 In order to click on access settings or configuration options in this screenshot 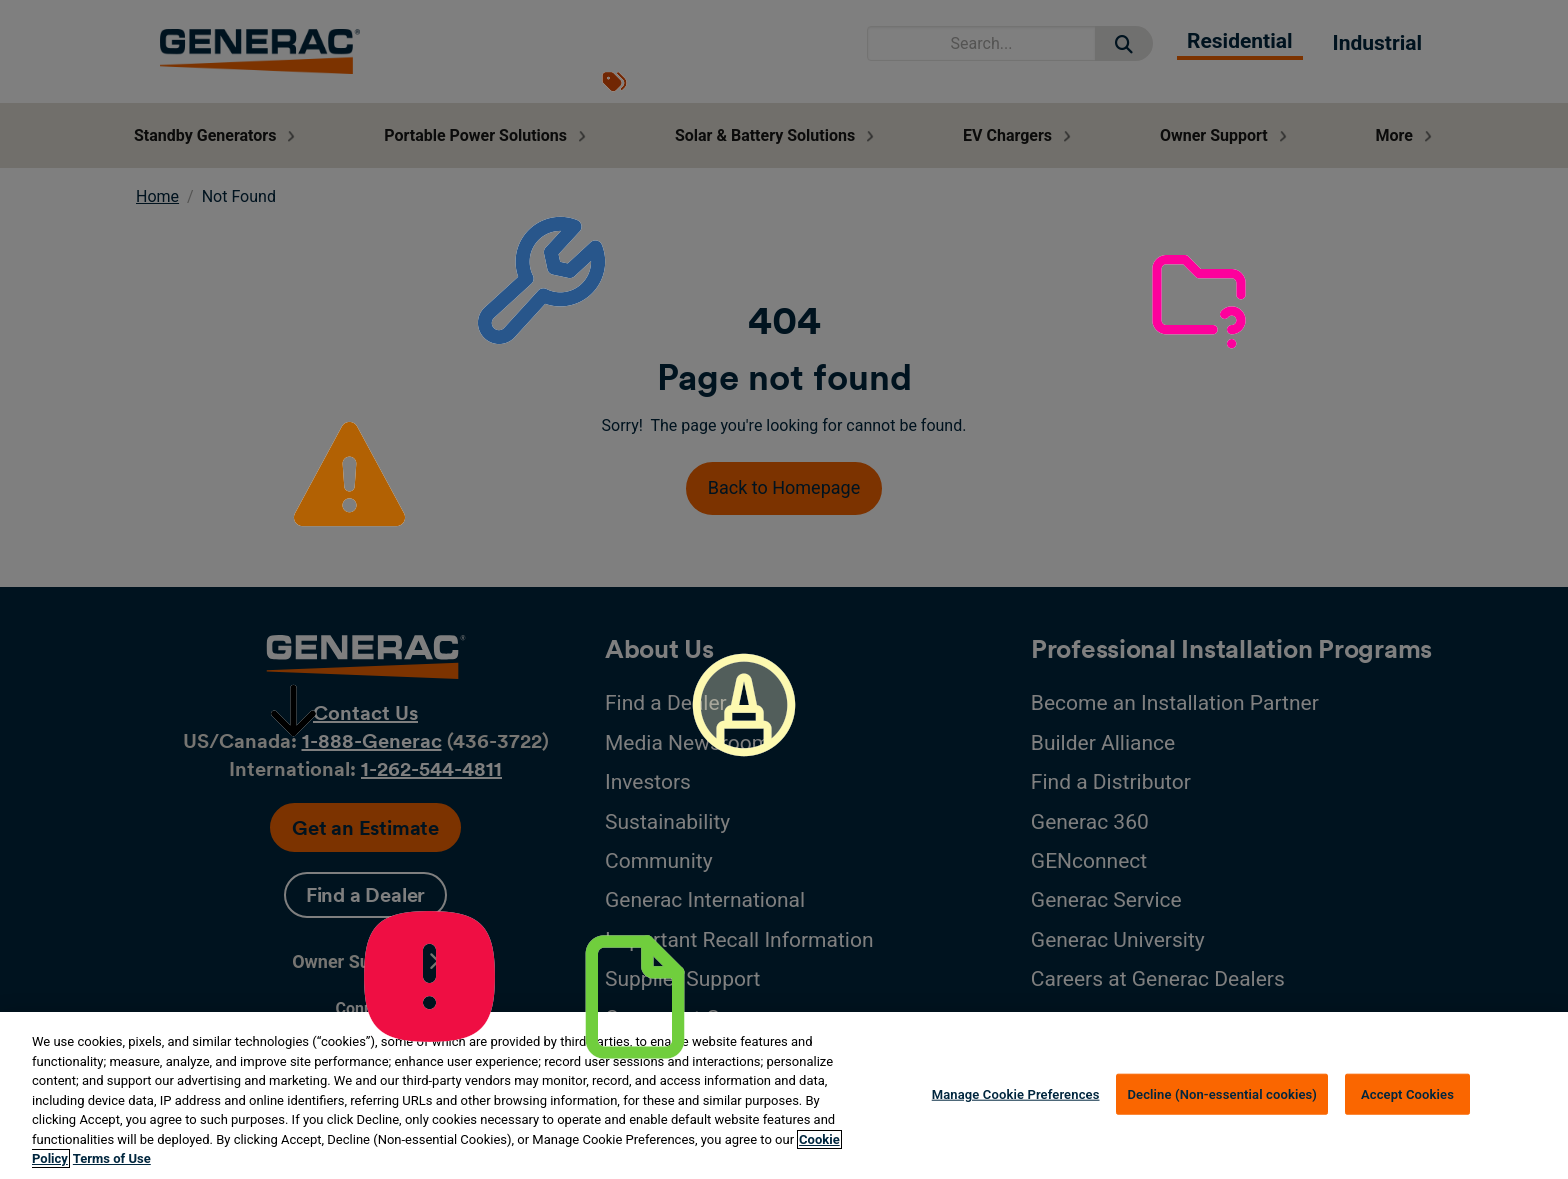, I will do `click(541, 280)`.